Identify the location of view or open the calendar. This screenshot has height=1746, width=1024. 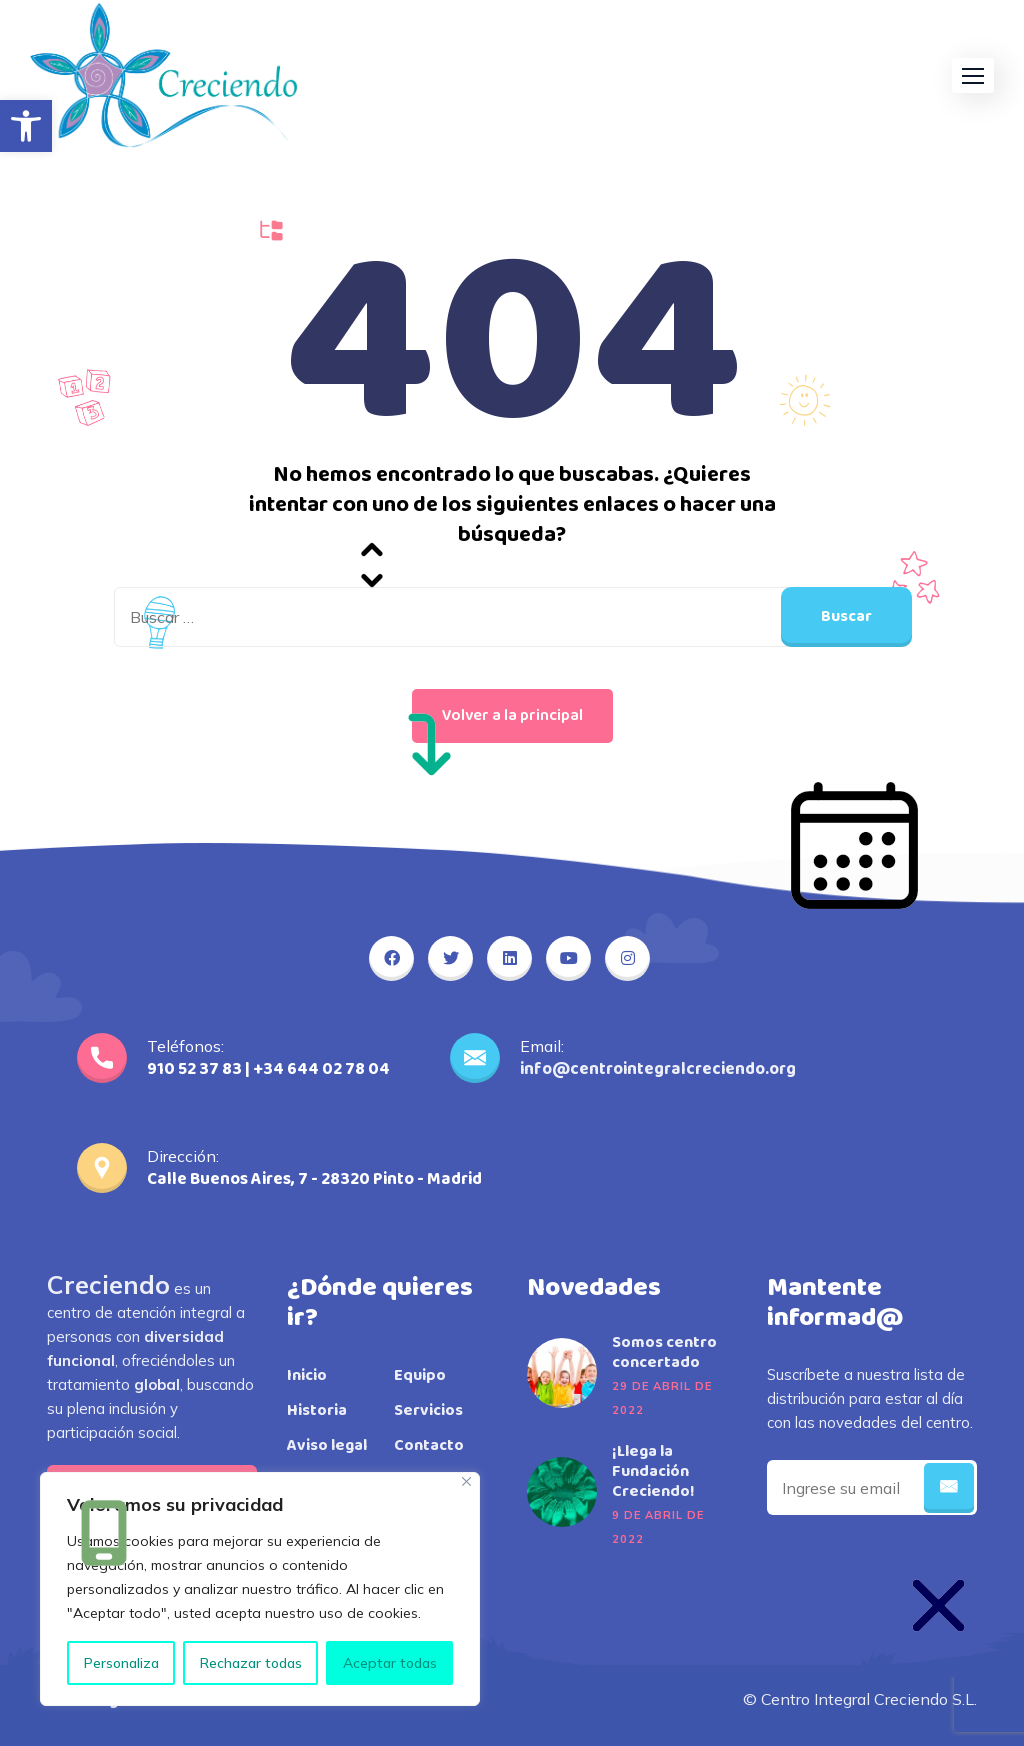
(854, 845).